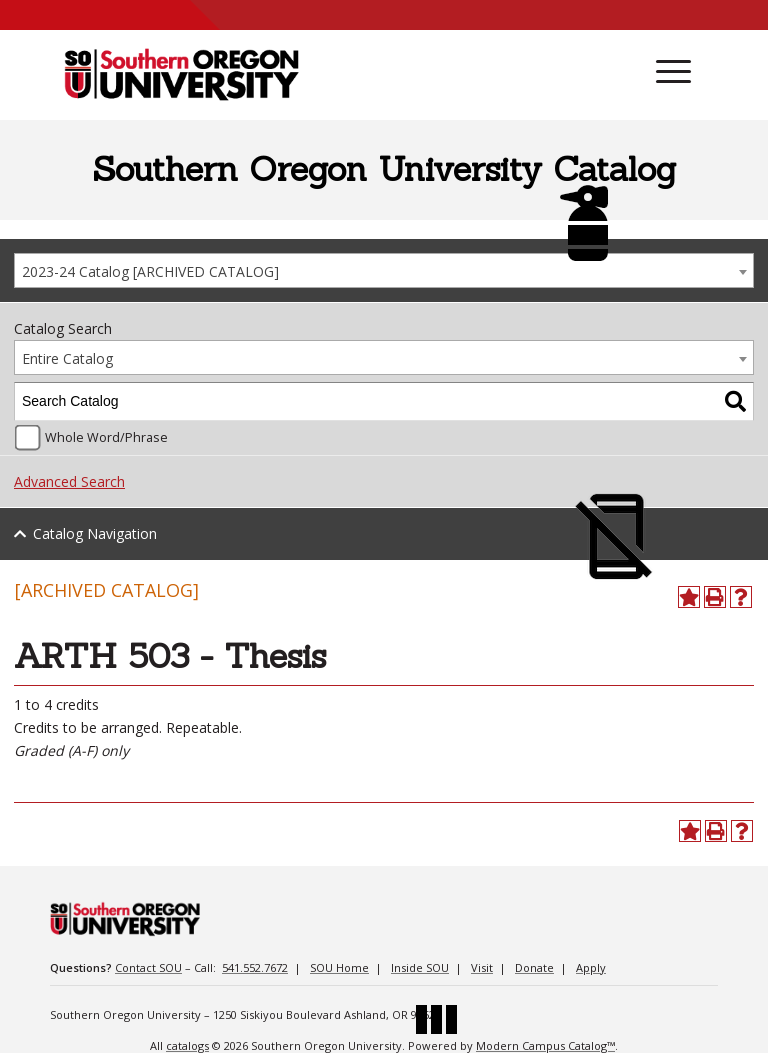  What do you see at coordinates (588, 221) in the screenshot?
I see `locate fire safety equipment` at bounding box center [588, 221].